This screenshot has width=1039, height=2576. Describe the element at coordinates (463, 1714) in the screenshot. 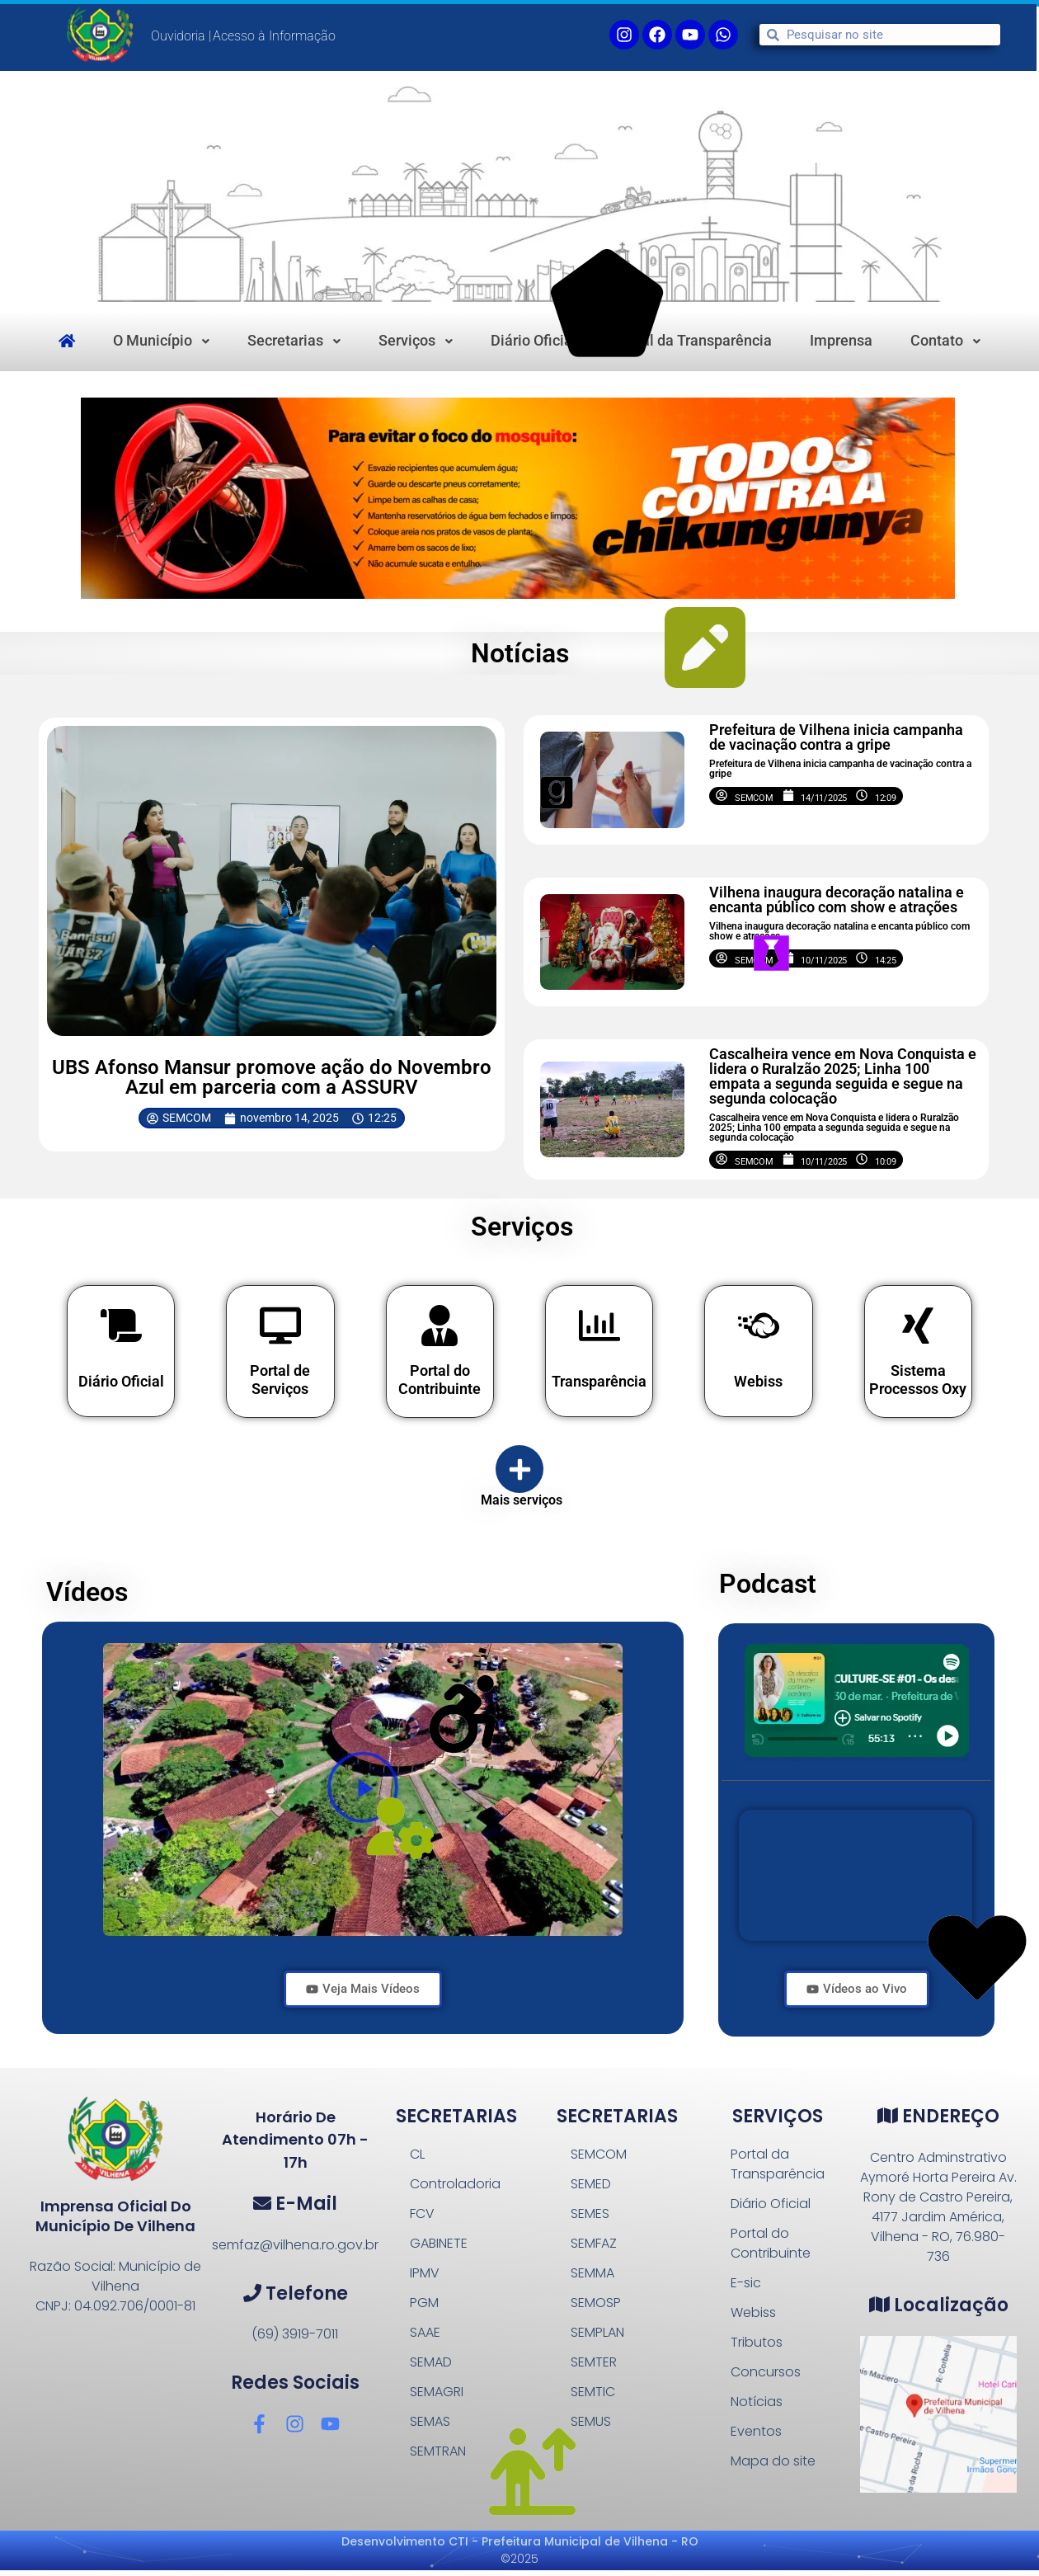

I see `indicates wheelchair accessibility` at that location.